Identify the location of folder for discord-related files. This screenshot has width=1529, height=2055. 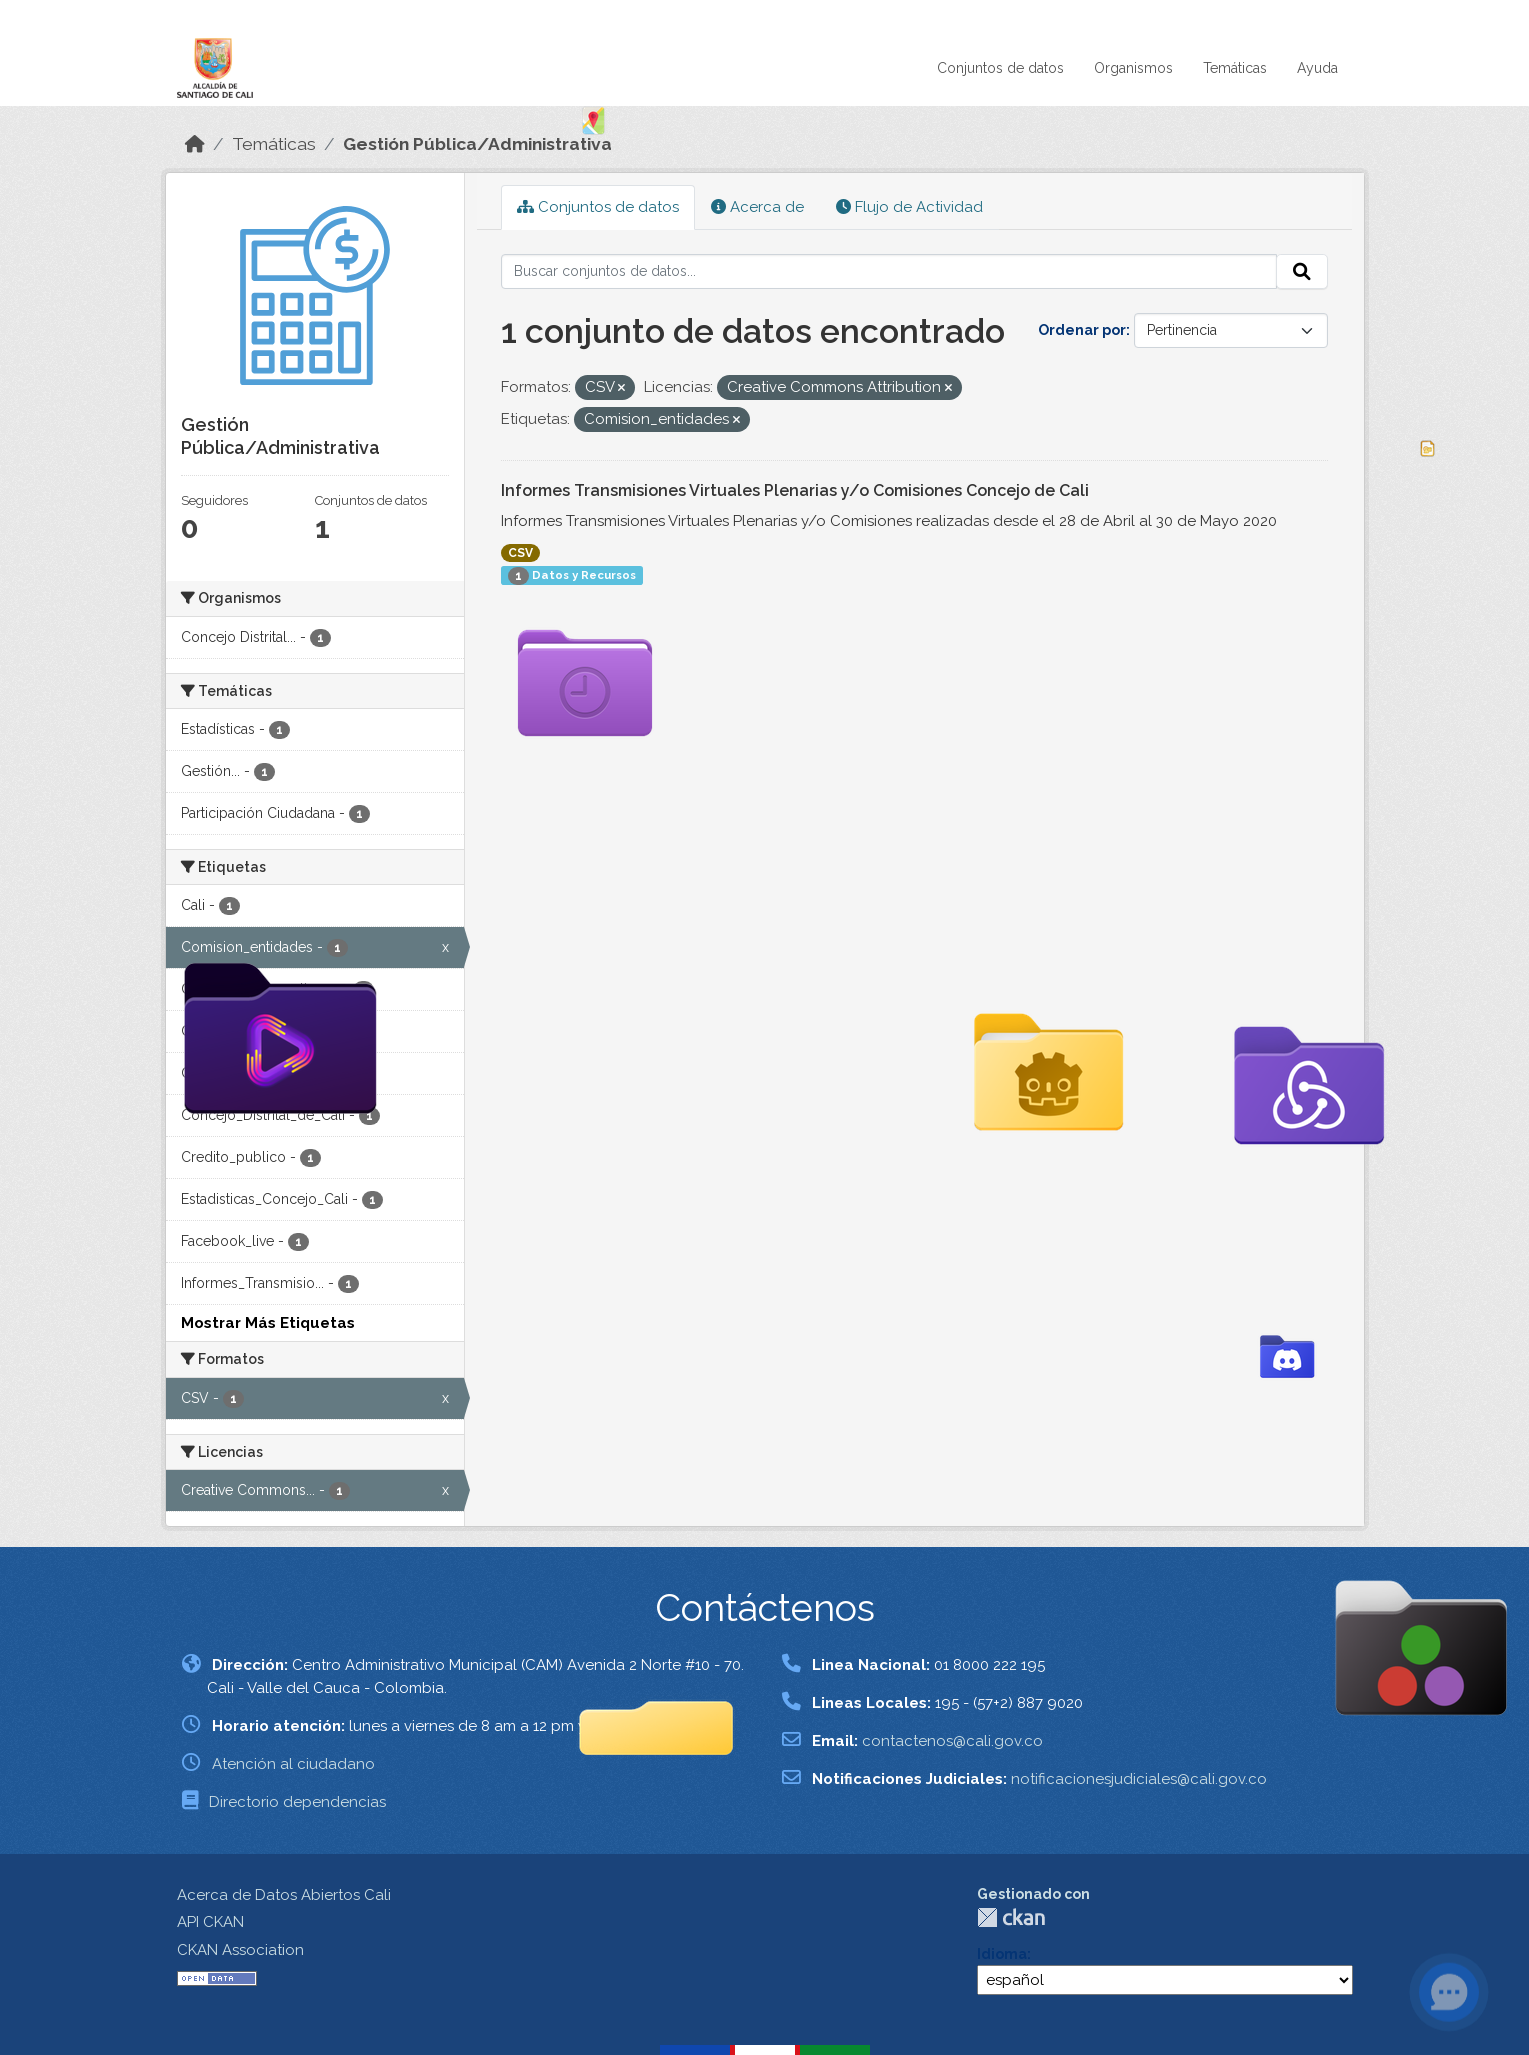
(1287, 1358).